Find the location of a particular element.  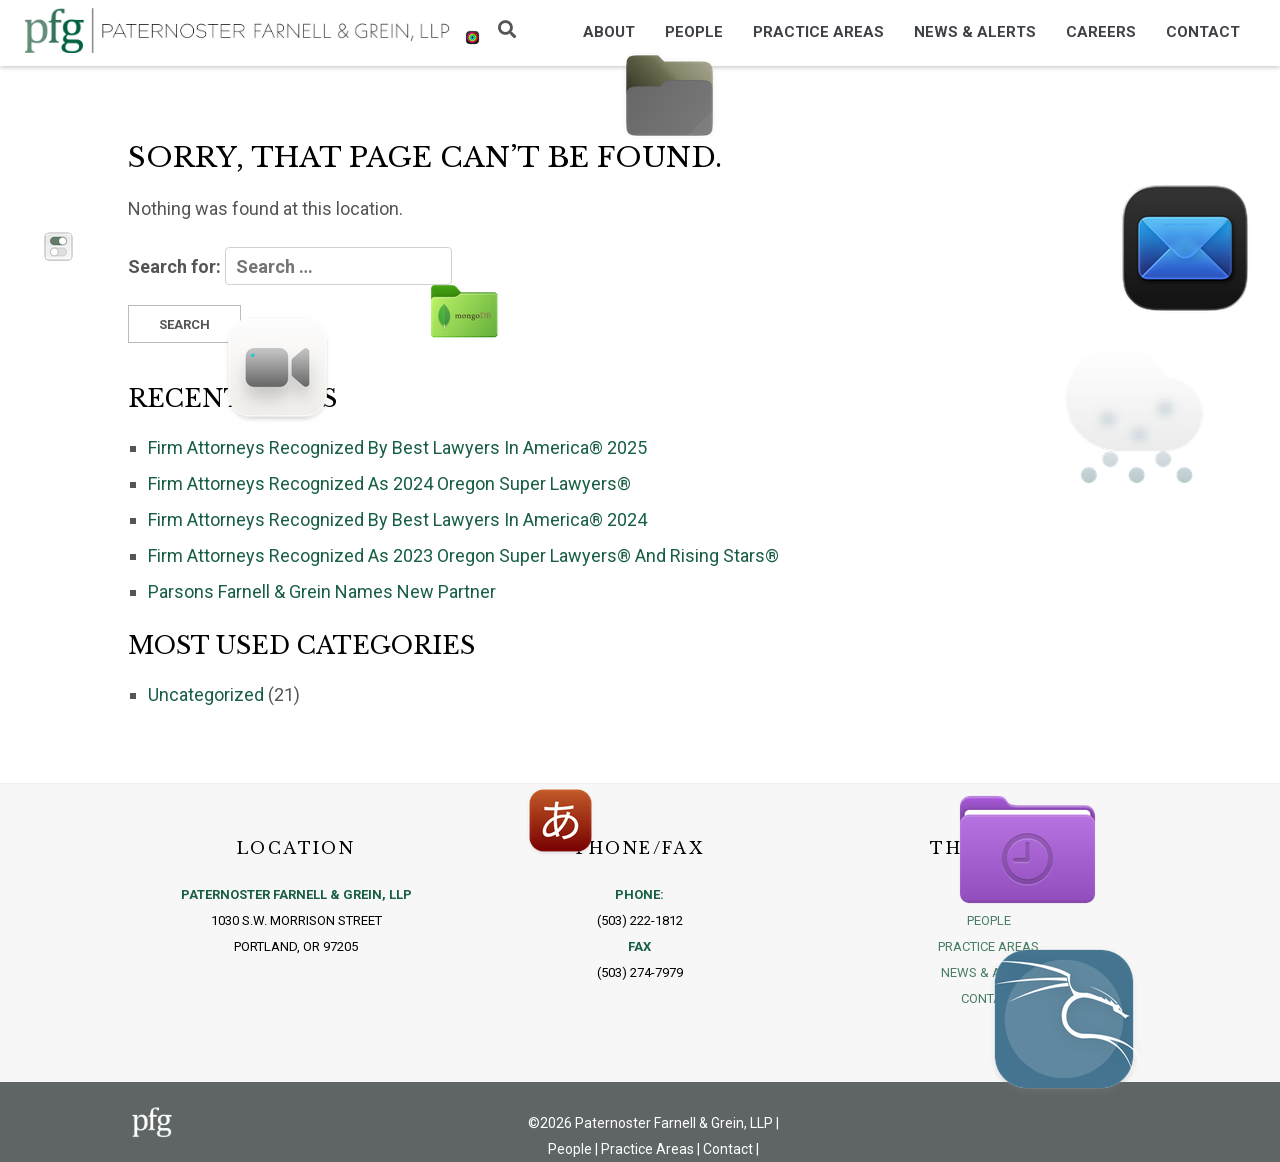

indicates snowy weather conditions is located at coordinates (1134, 414).